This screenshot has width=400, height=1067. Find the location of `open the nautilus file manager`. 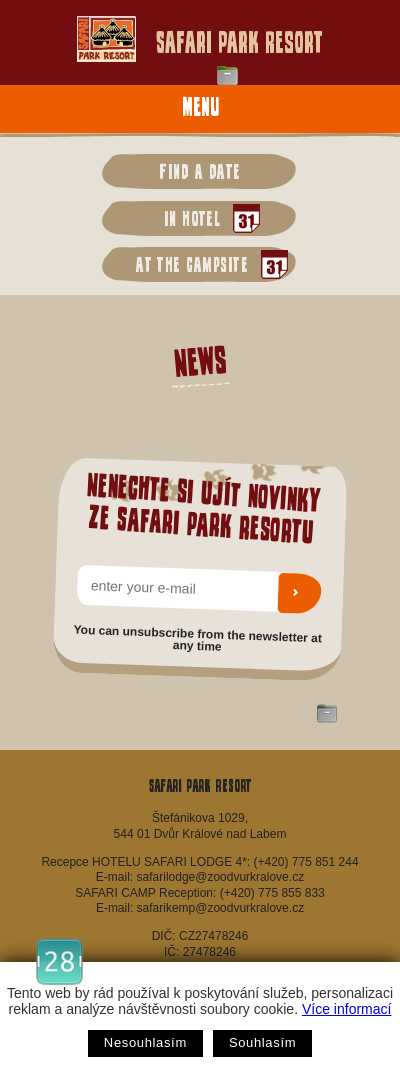

open the nautilus file manager is located at coordinates (227, 75).